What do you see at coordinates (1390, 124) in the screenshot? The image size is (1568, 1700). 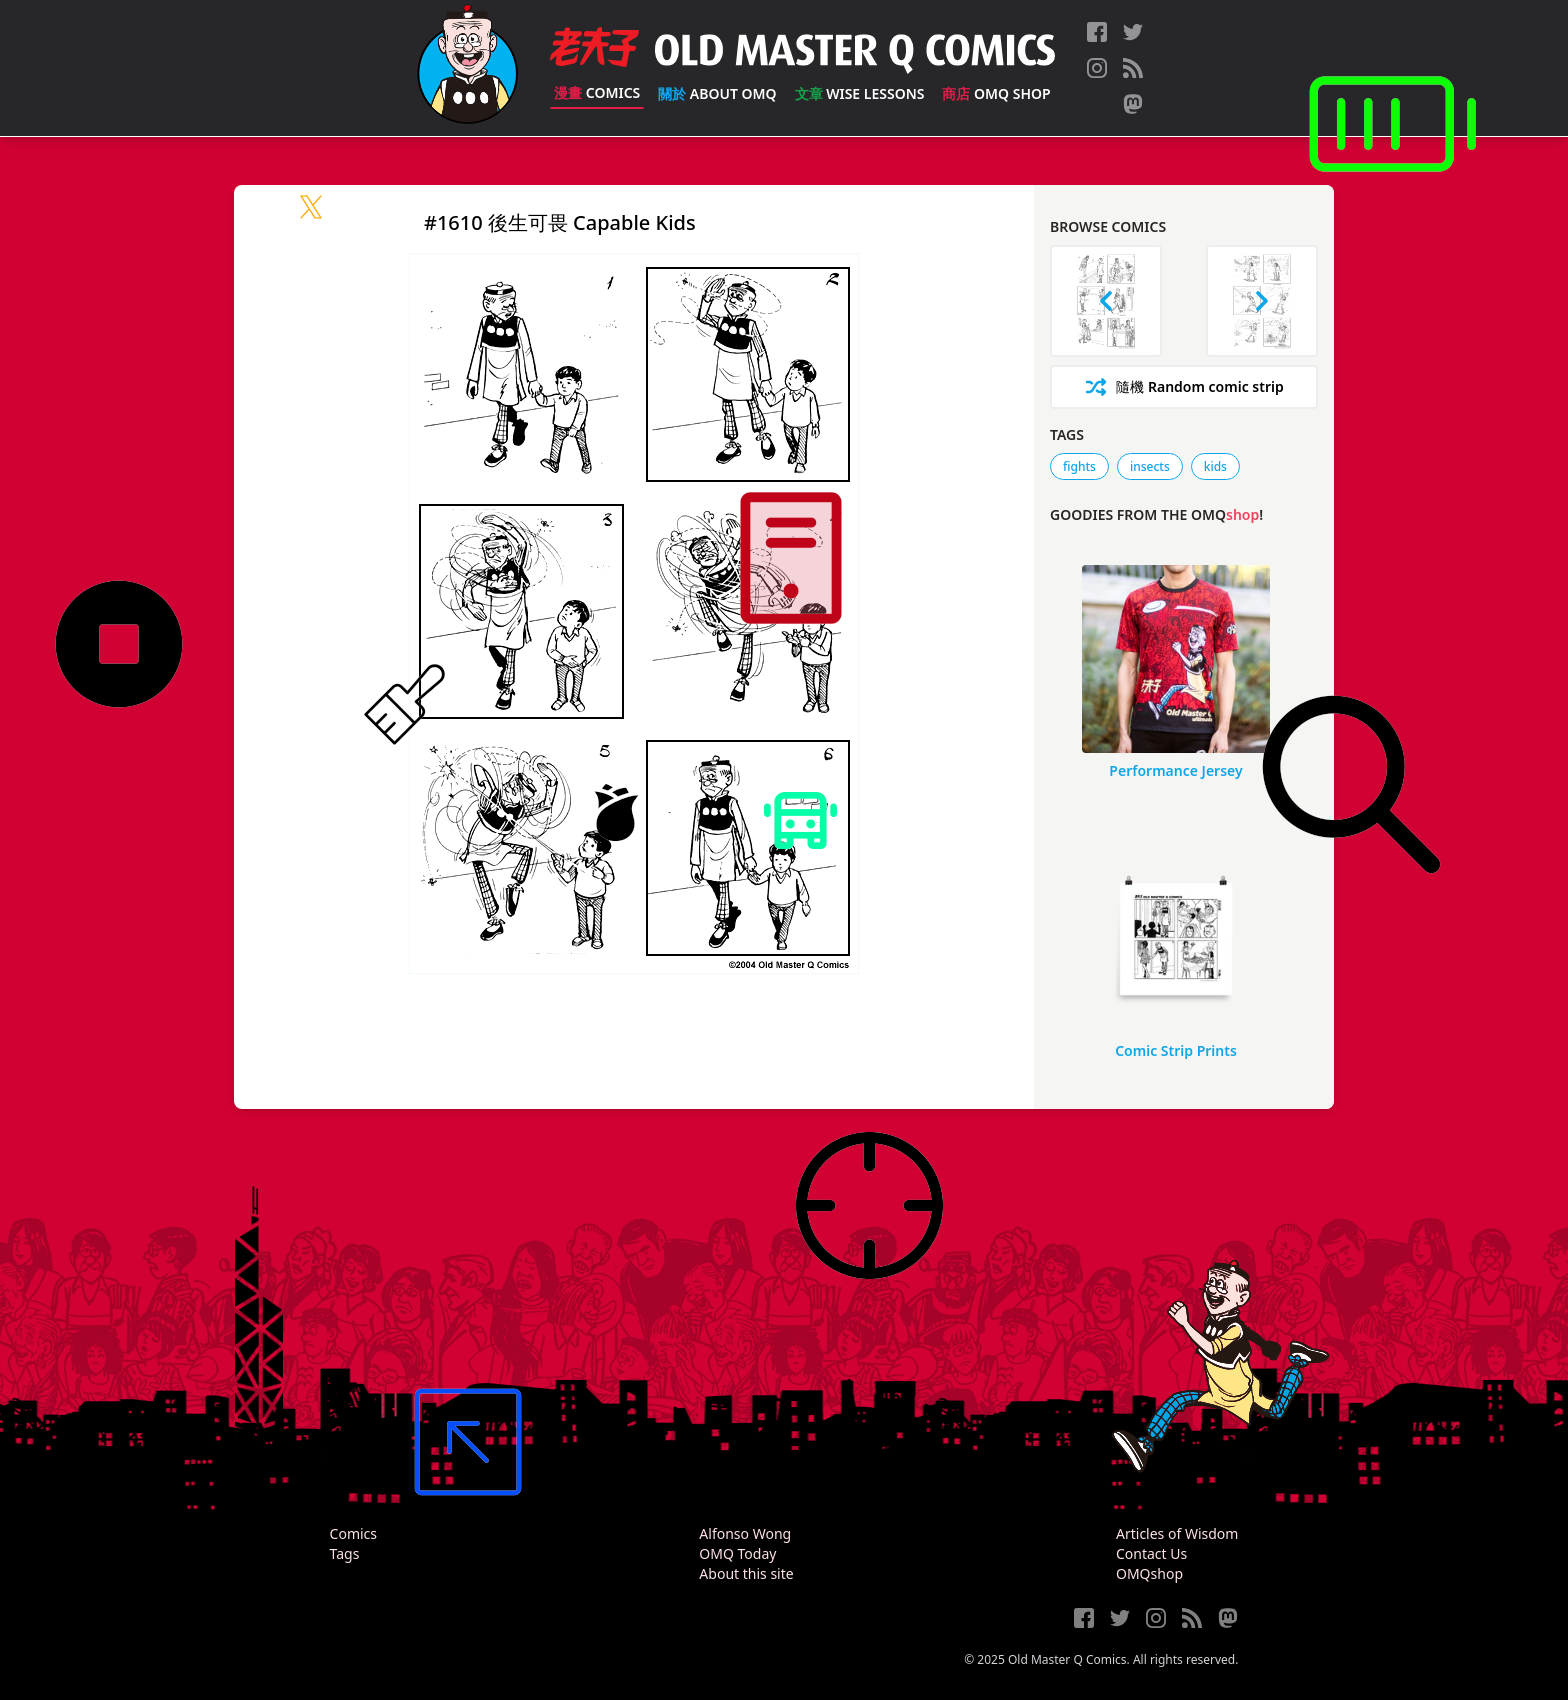 I see `indicates high battery level` at bounding box center [1390, 124].